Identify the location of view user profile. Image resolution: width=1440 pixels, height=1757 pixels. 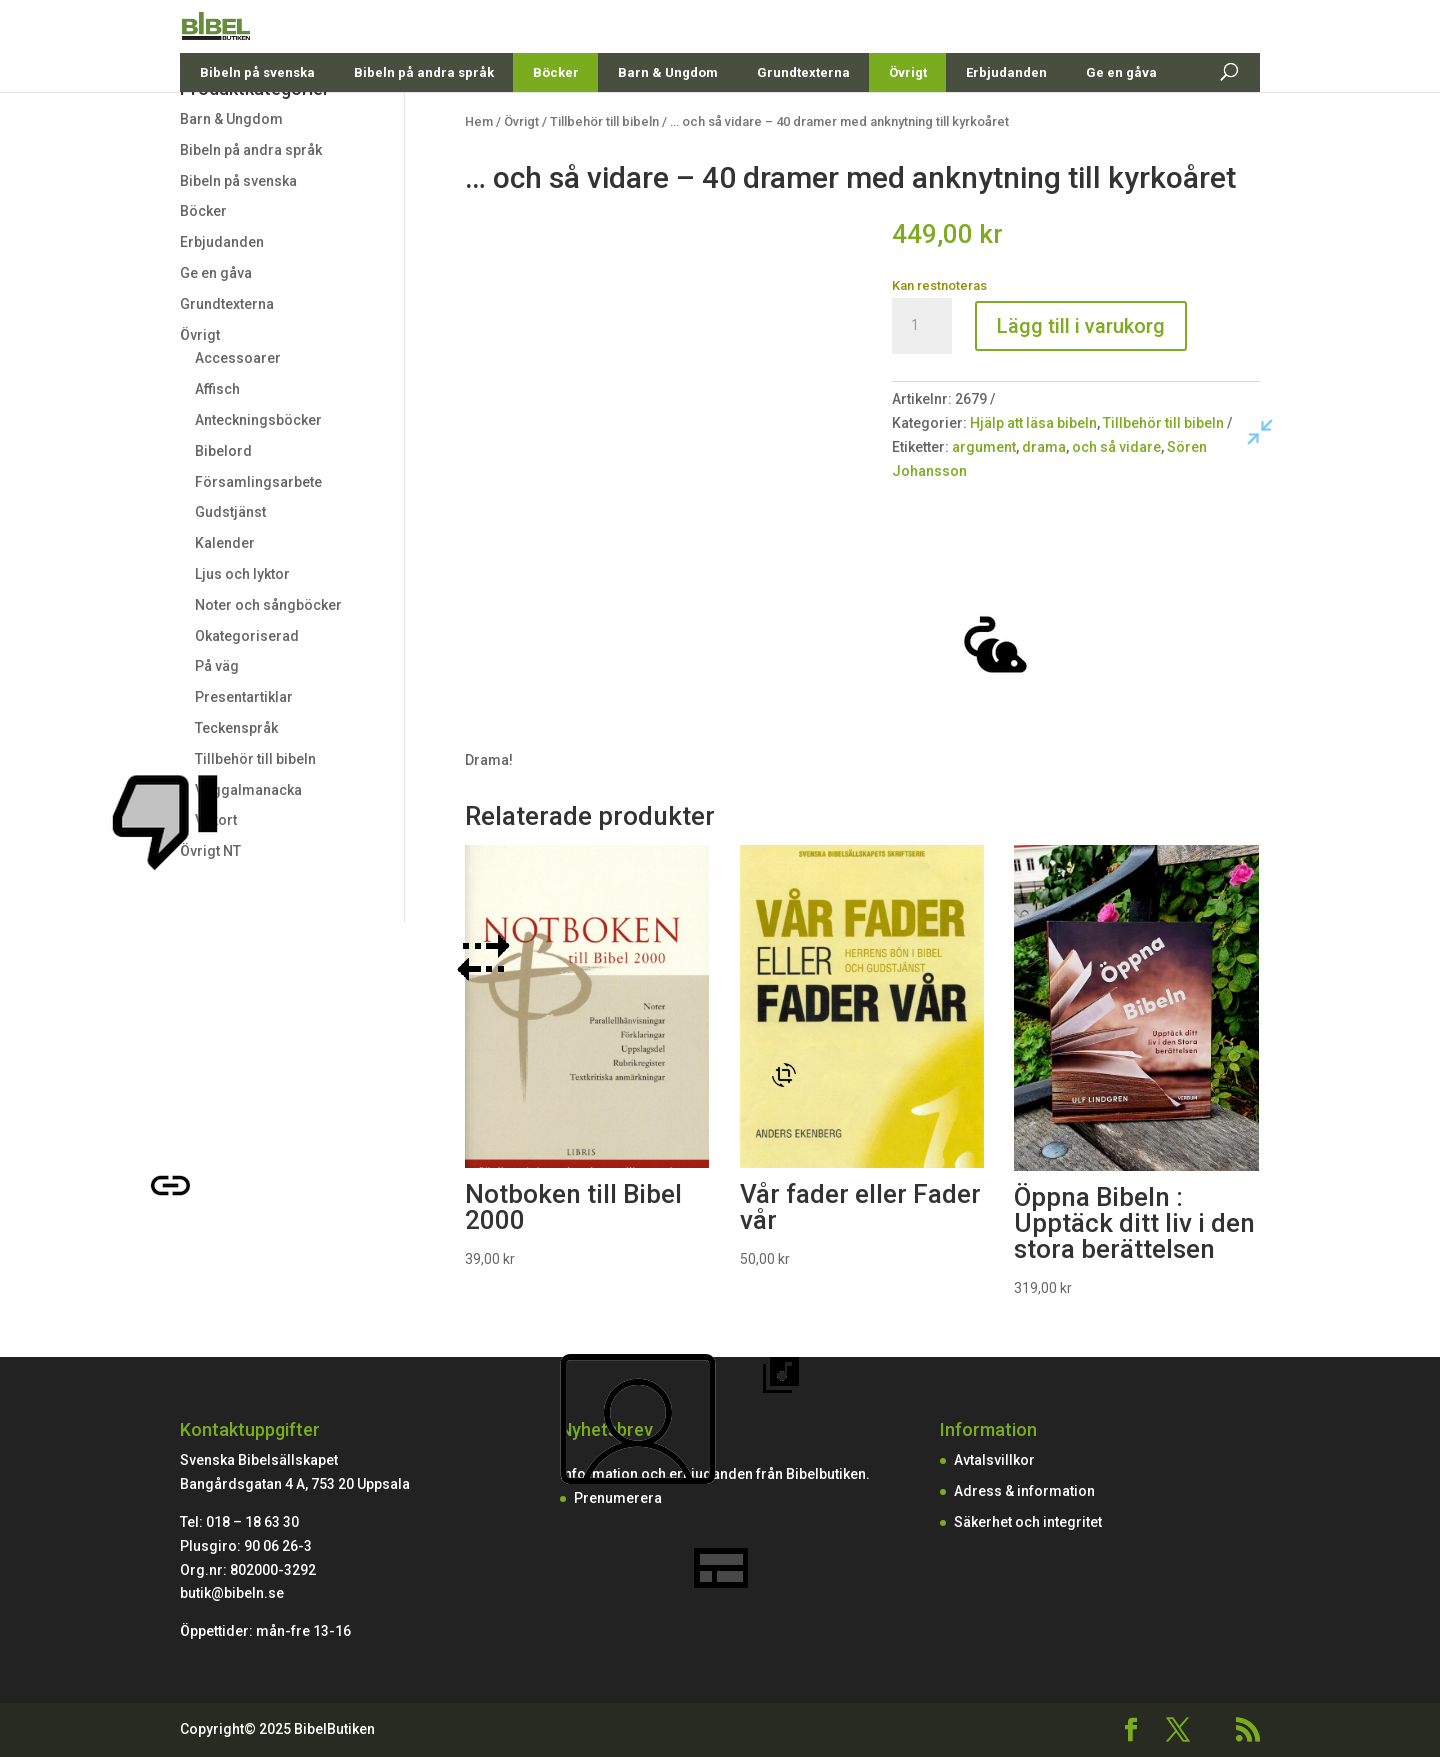
(638, 1419).